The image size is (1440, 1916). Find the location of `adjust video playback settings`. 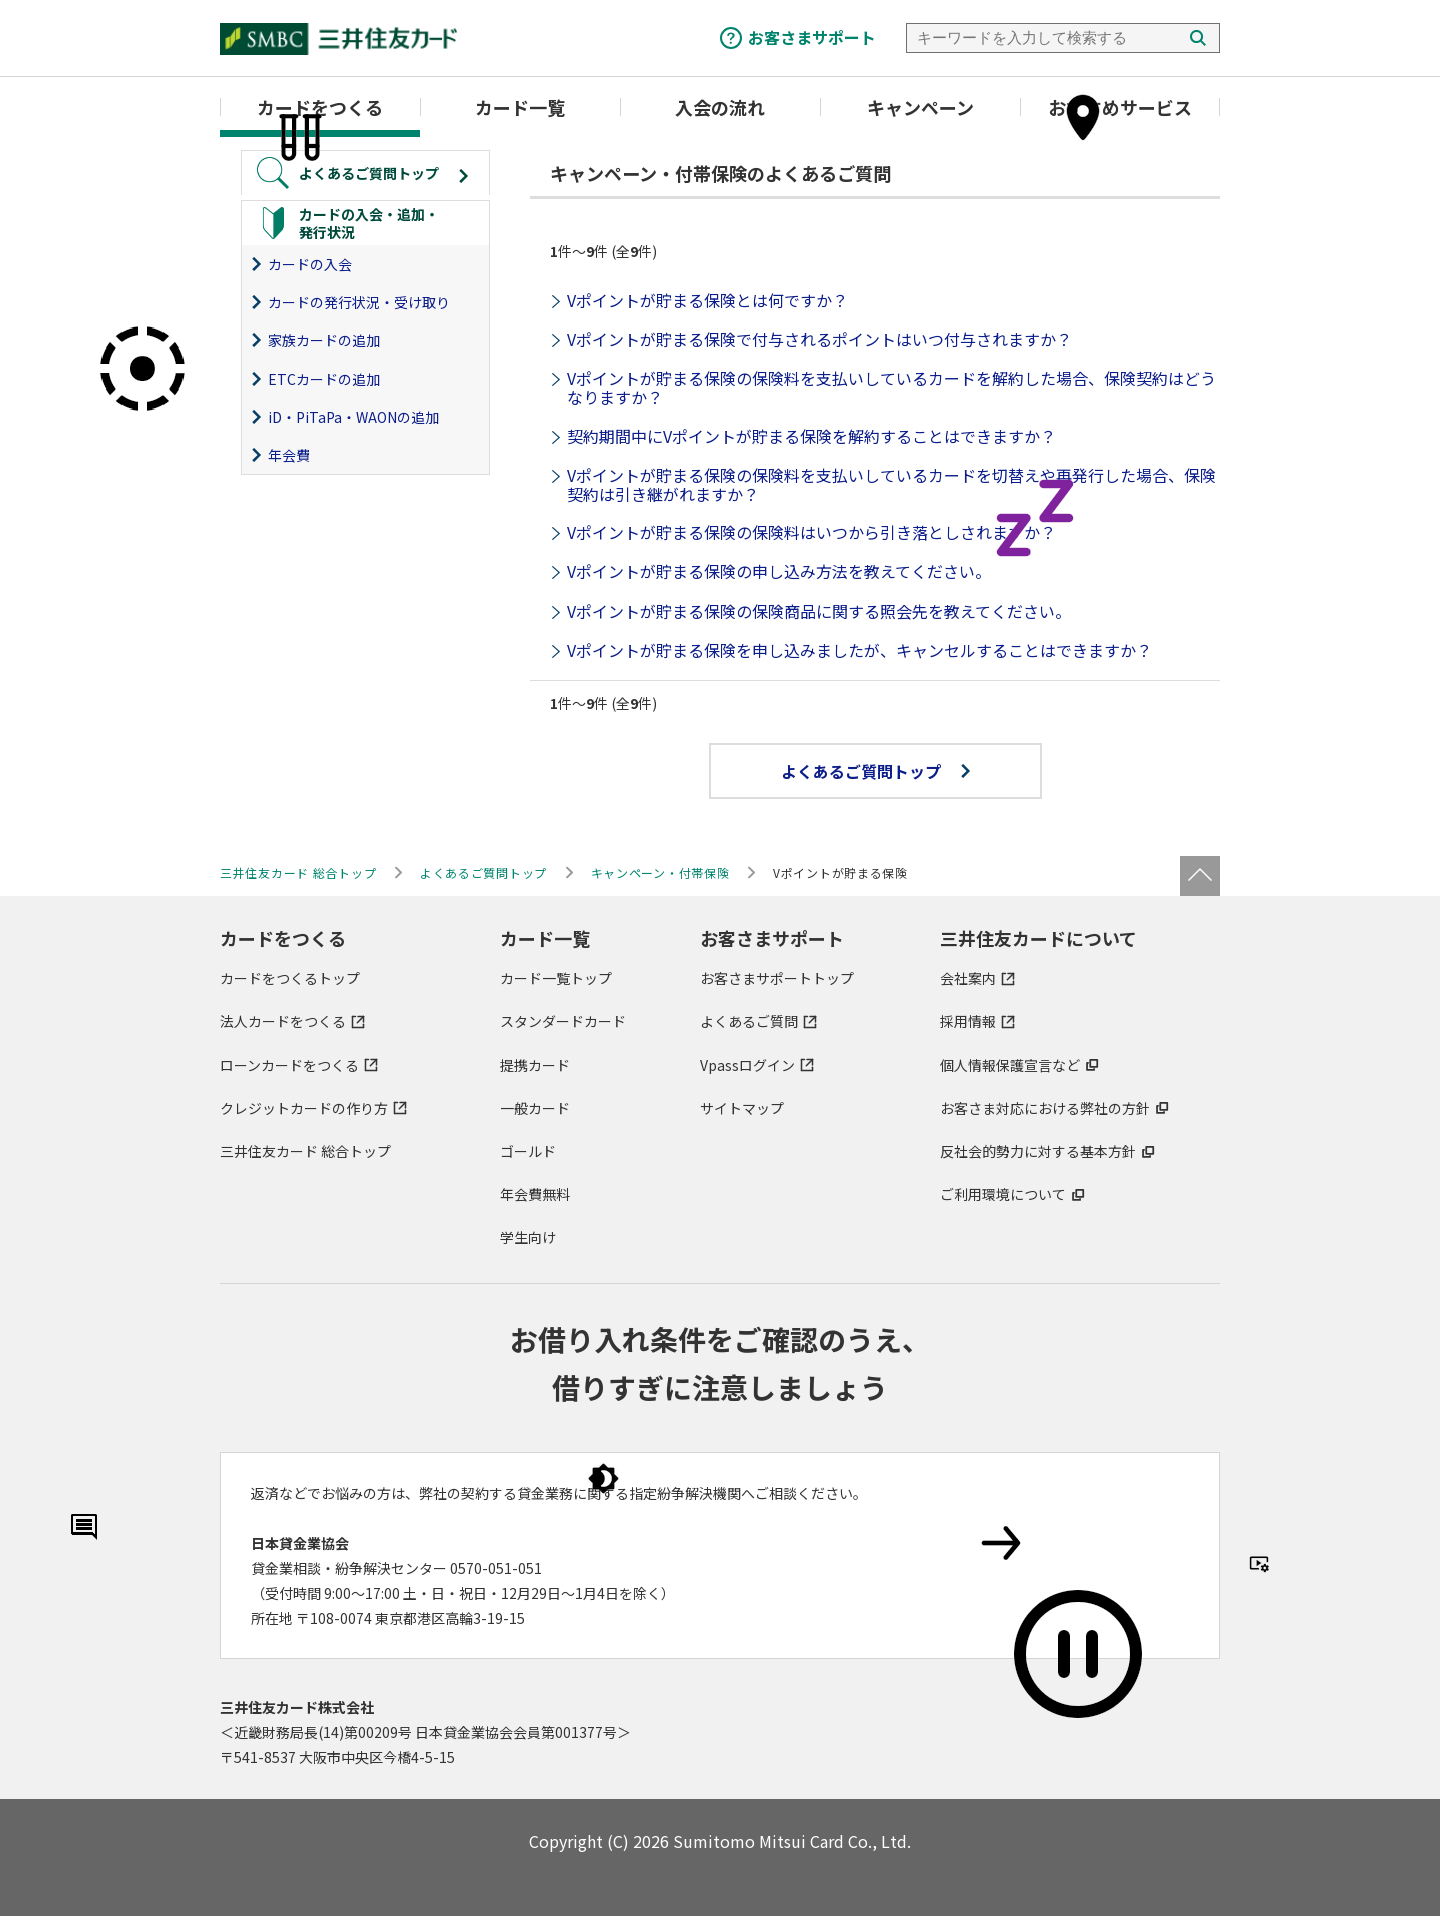

adjust video playback settings is located at coordinates (1259, 1563).